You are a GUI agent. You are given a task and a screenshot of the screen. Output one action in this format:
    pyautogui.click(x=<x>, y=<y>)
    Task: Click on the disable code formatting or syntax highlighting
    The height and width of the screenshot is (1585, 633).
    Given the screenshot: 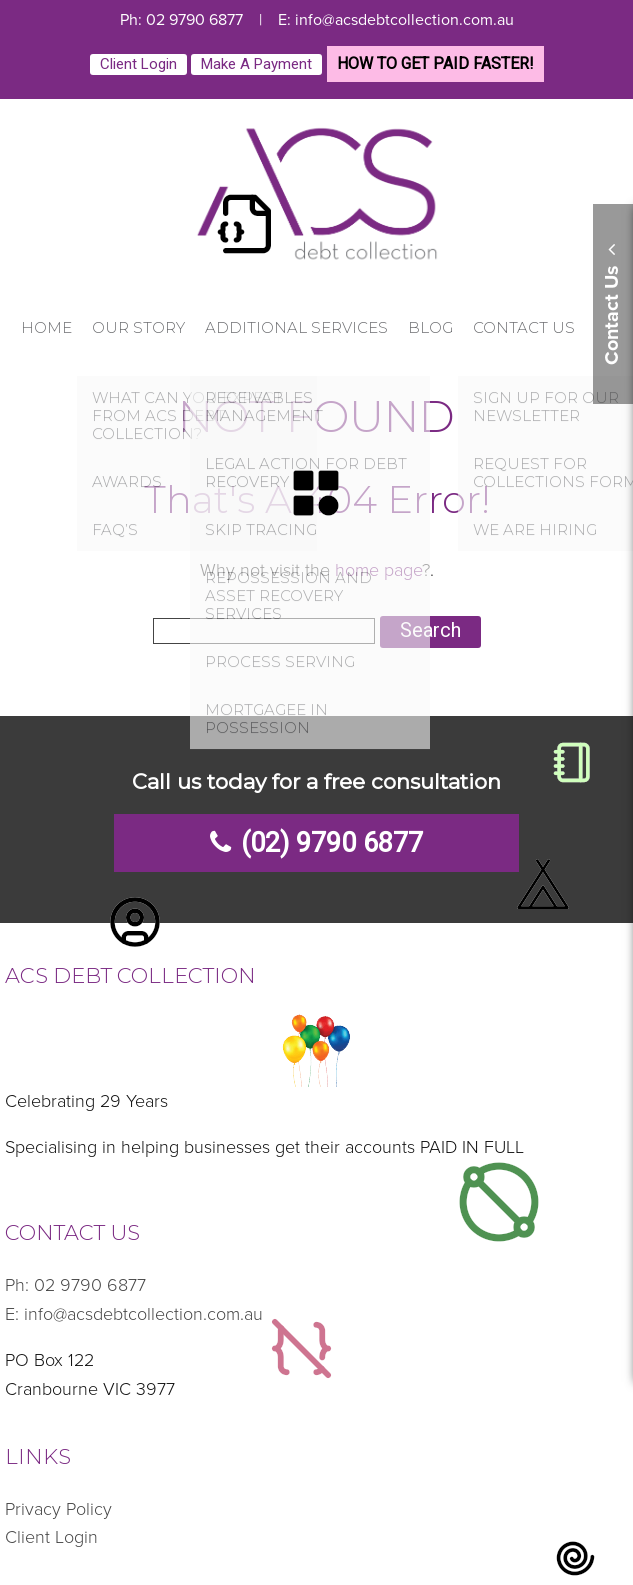 What is the action you would take?
    pyautogui.click(x=301, y=1348)
    